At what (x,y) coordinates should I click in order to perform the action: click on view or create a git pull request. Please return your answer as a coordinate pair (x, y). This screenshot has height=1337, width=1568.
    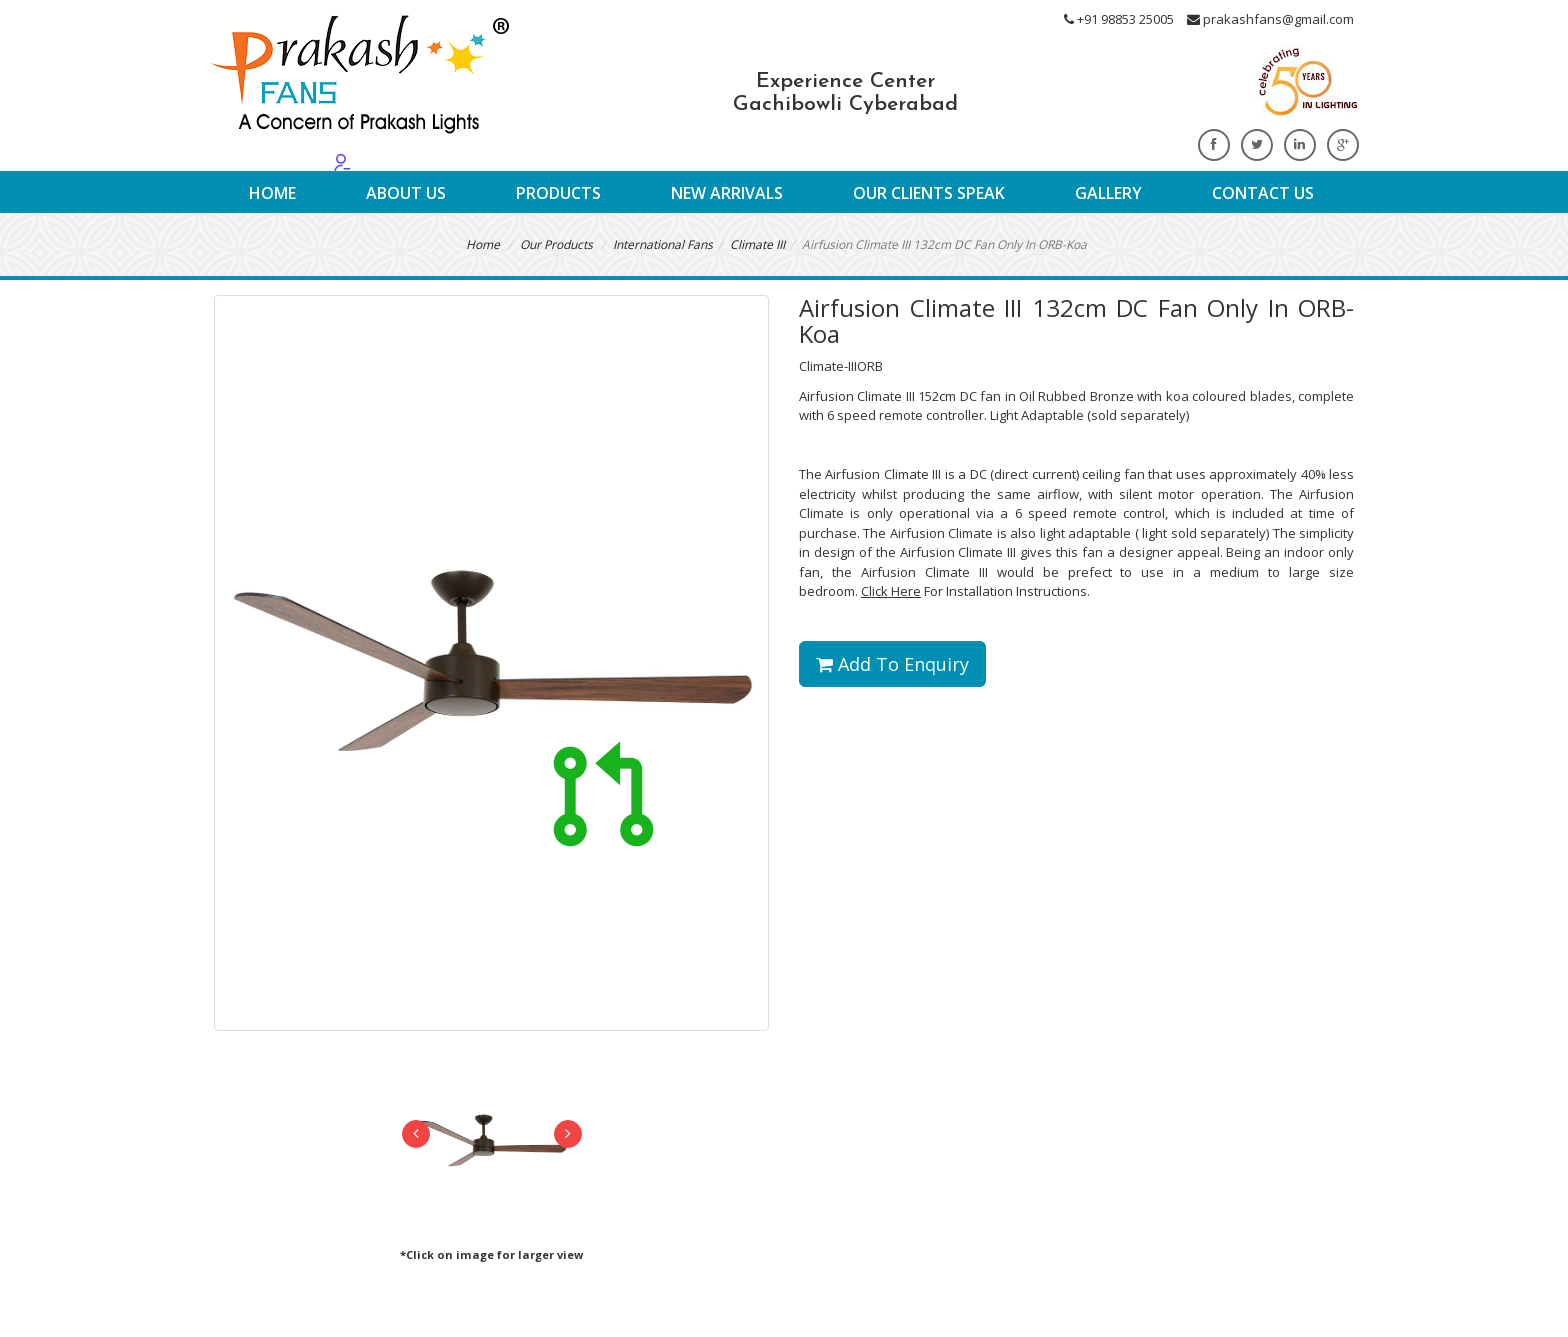
    Looking at the image, I should click on (603, 796).